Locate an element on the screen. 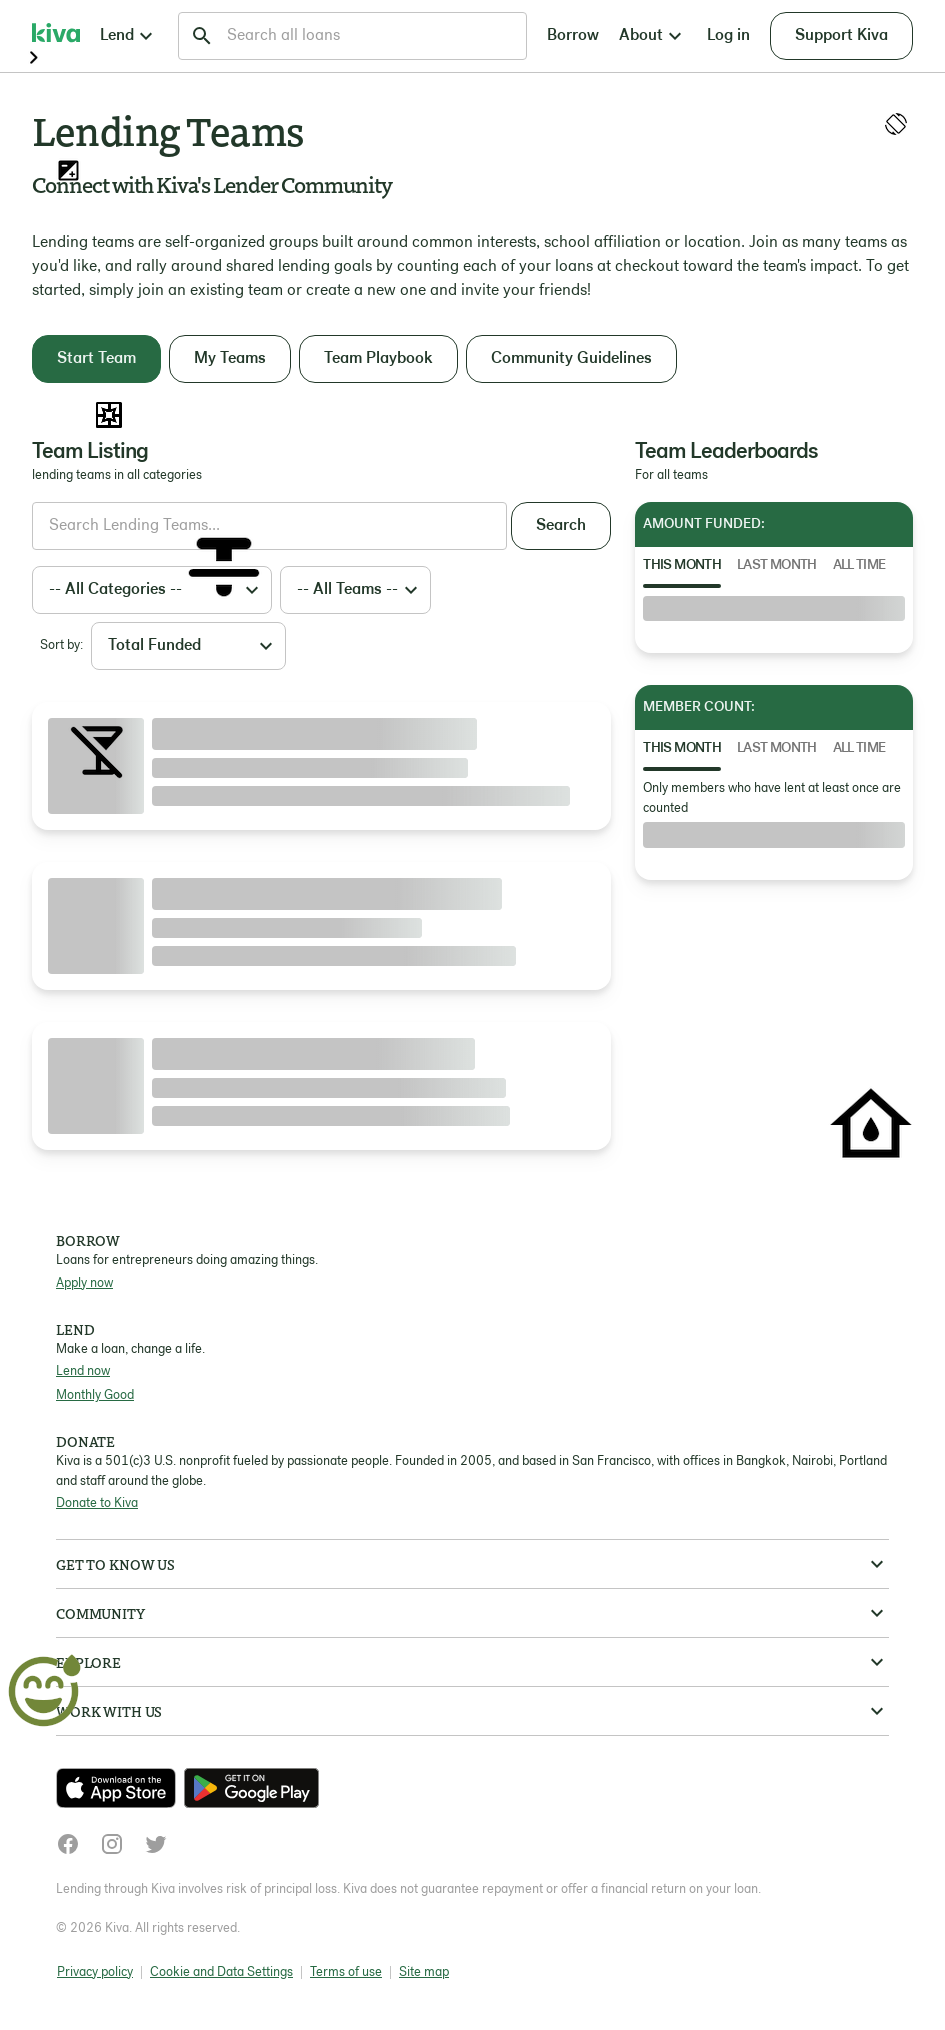 The height and width of the screenshot is (2030, 945). go to the next item or page is located at coordinates (33, 57).